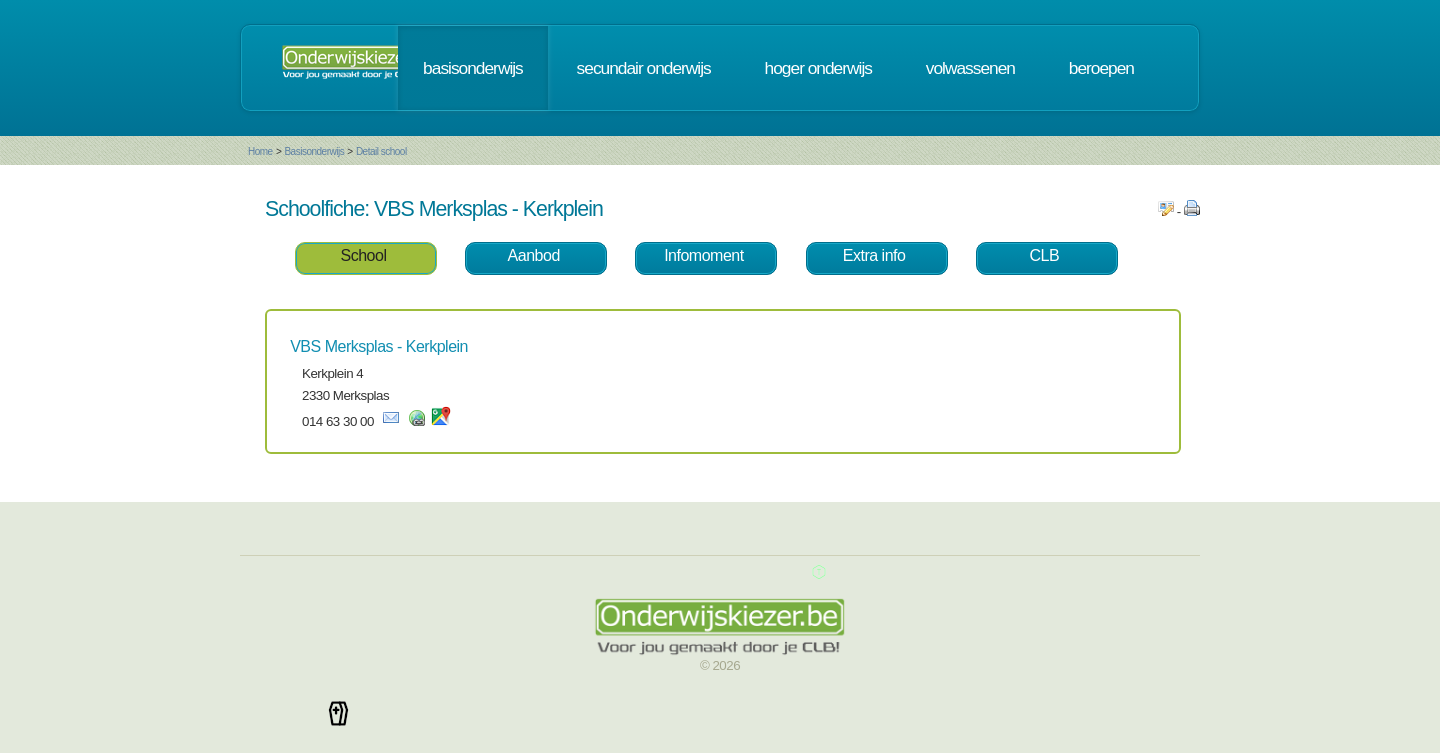 This screenshot has width=1440, height=753. I want to click on indicates deceased or death-related content, so click(338, 713).